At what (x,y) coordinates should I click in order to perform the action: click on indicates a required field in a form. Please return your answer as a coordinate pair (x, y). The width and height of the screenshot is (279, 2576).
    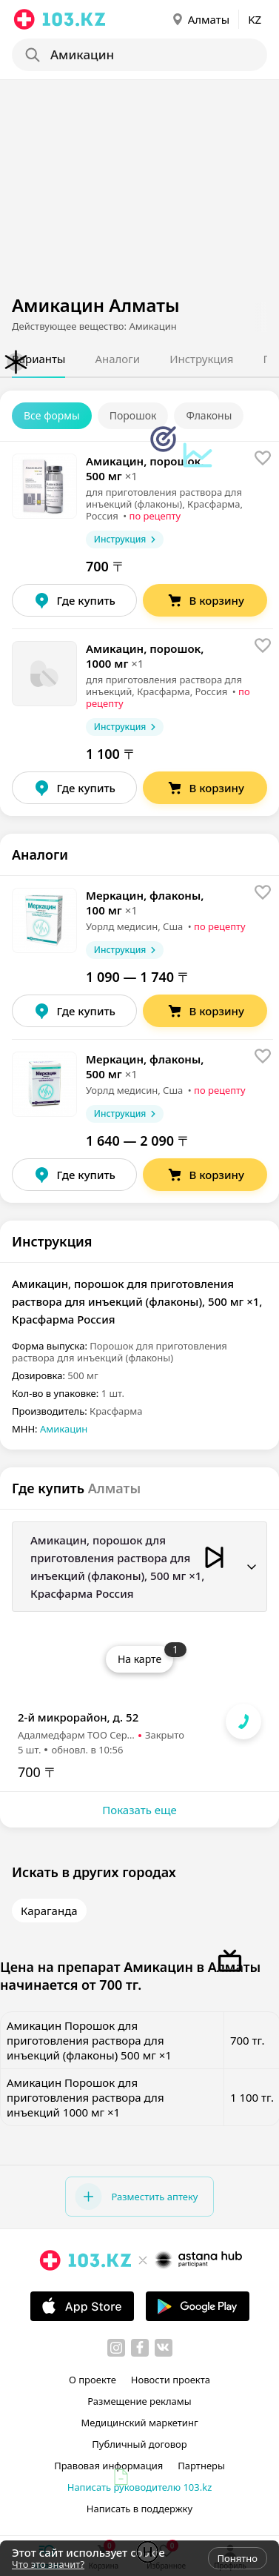
    Looking at the image, I should click on (16, 362).